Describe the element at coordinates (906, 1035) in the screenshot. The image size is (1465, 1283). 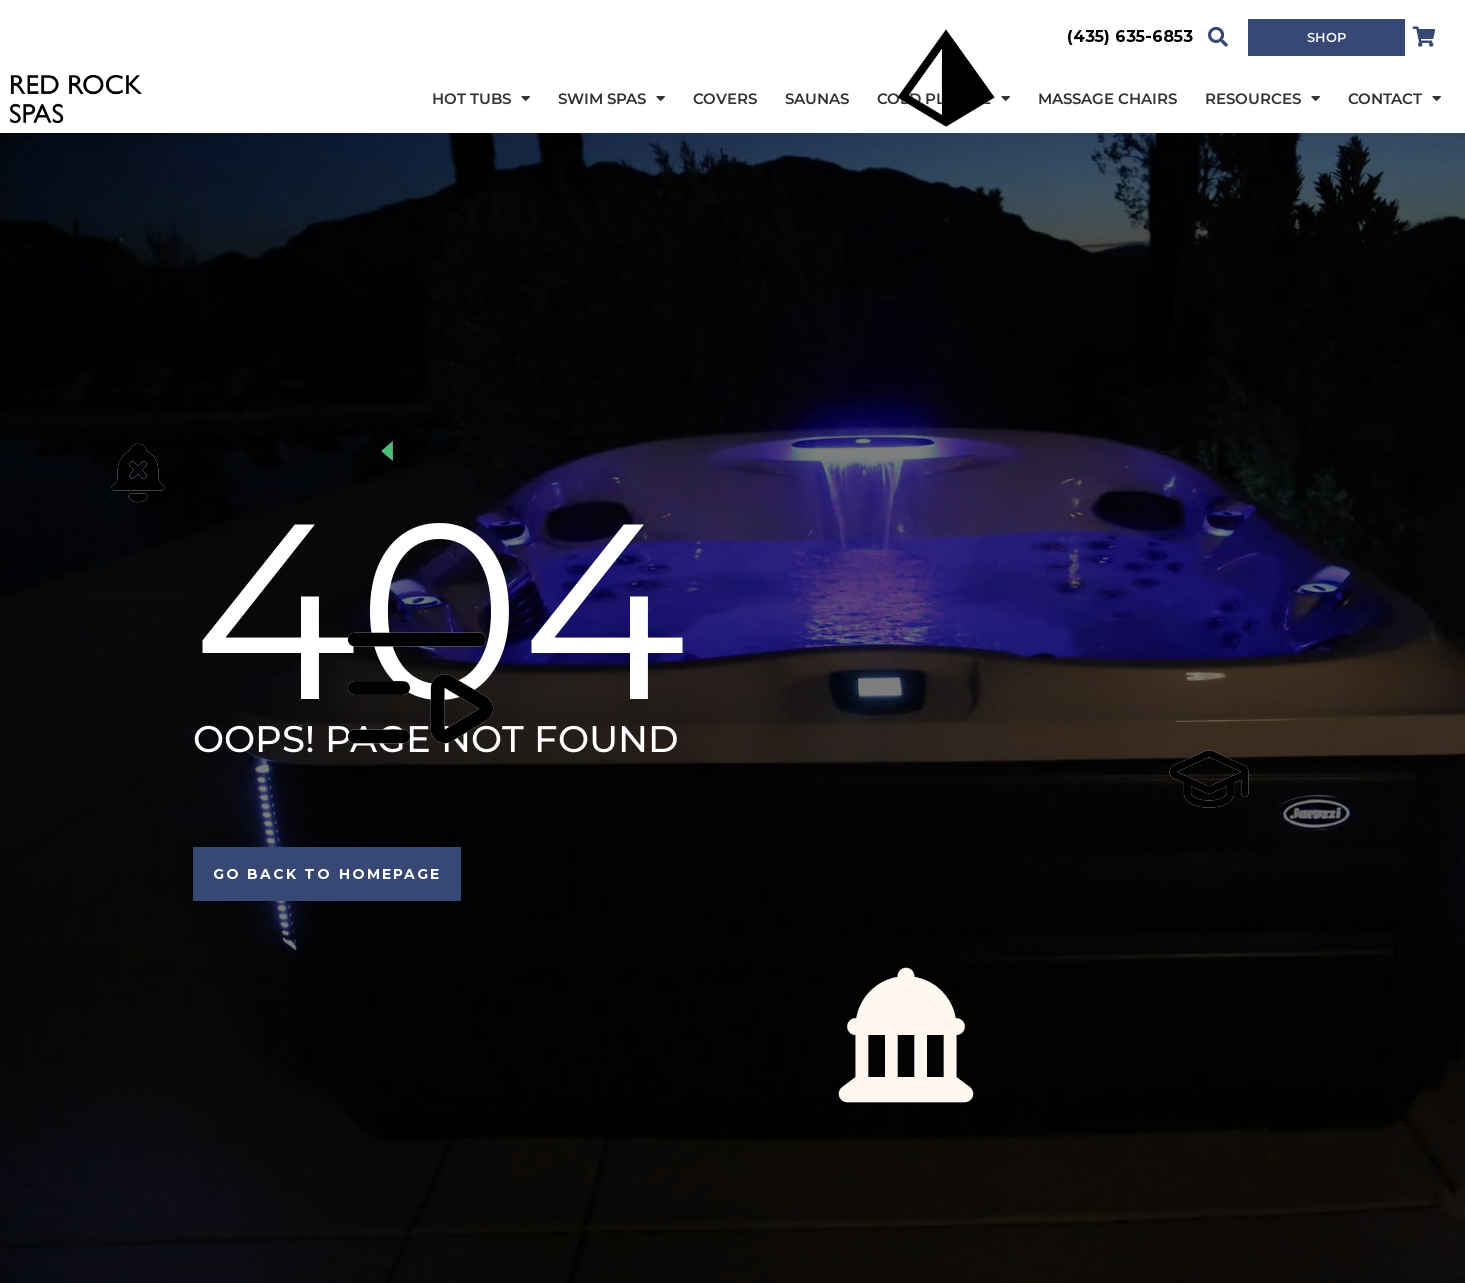
I see `view government or civic services` at that location.